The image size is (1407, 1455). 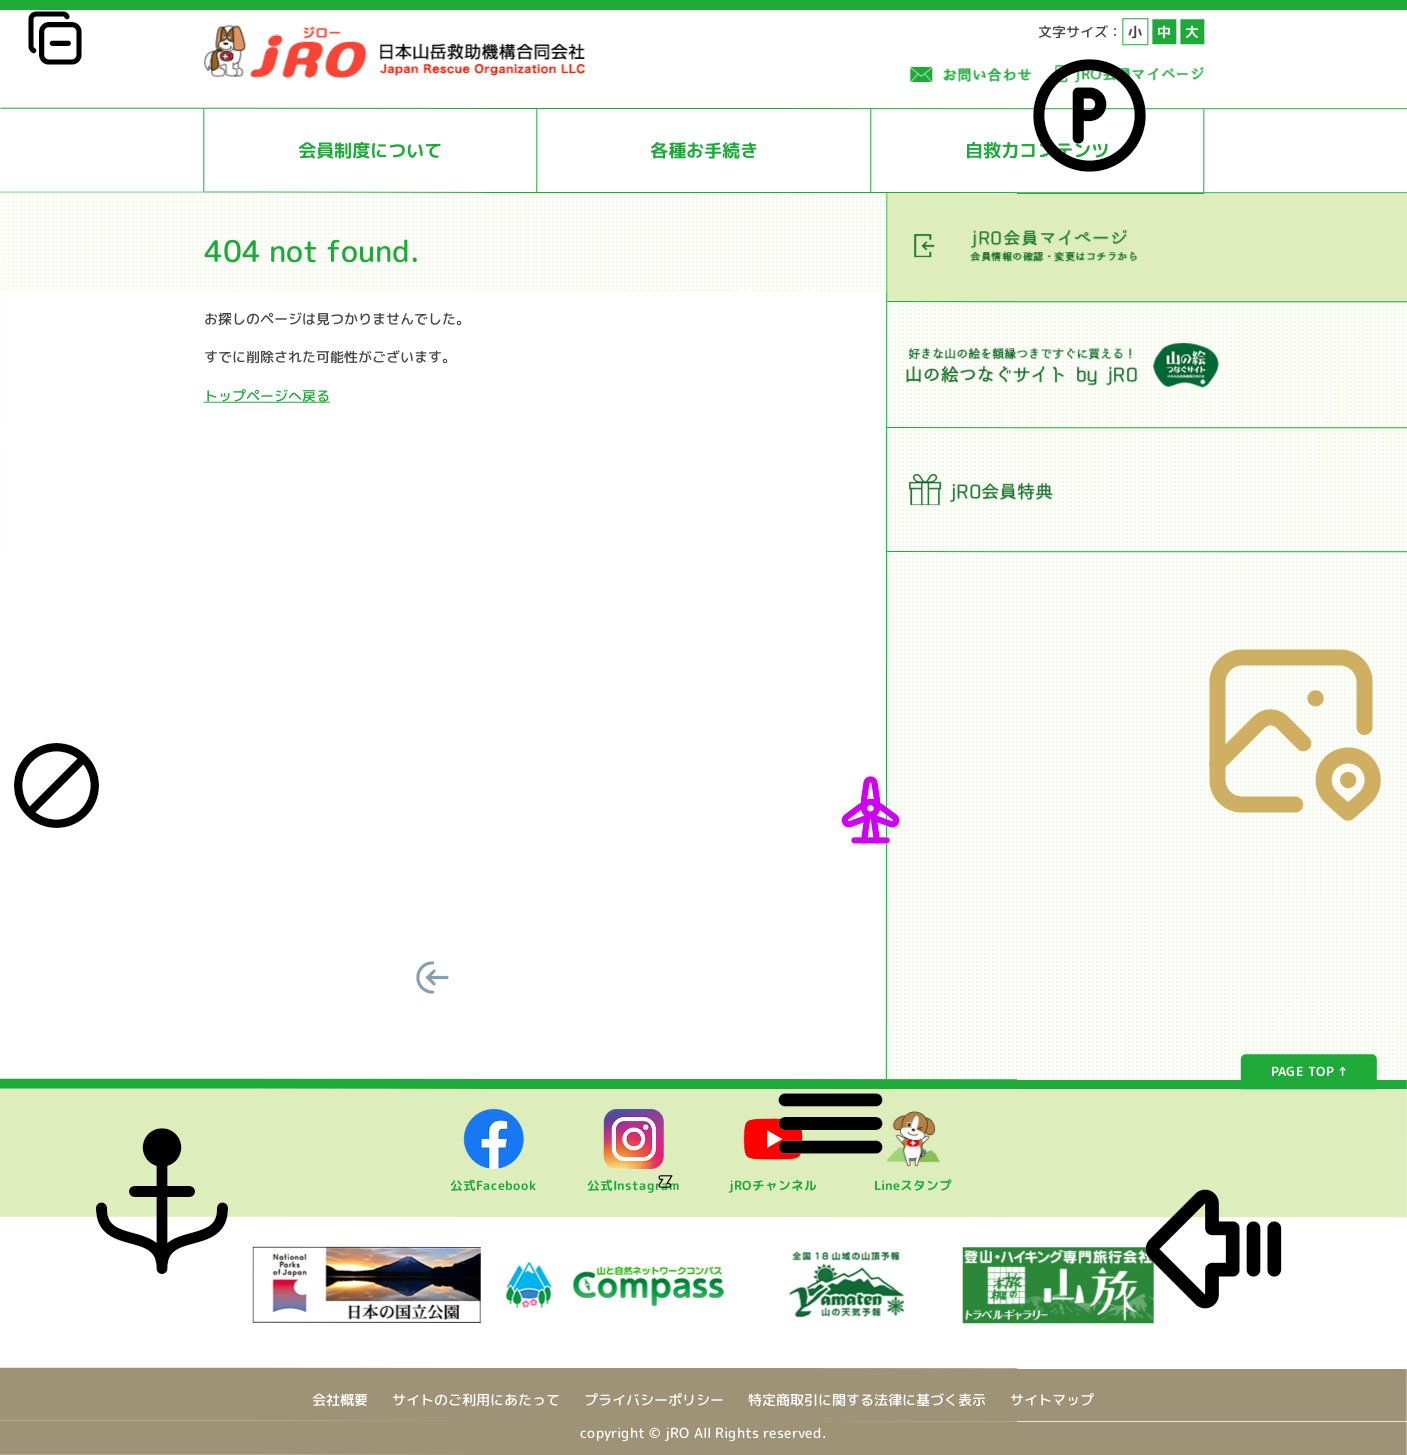 I want to click on block or ban a user, so click(x=56, y=785).